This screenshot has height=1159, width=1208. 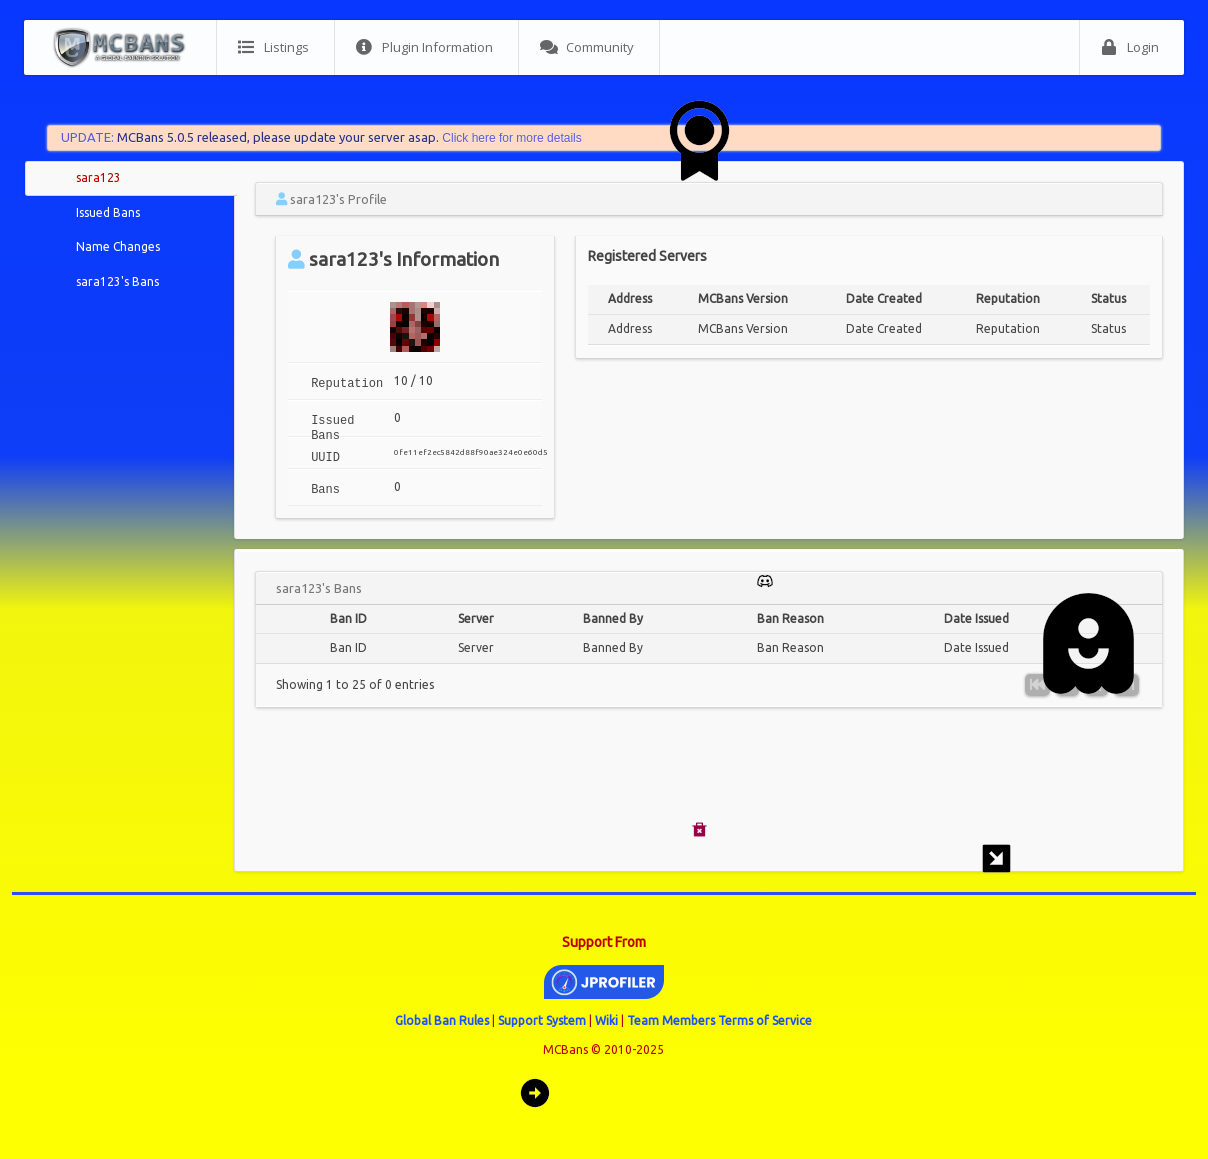 I want to click on proceed to the next step, so click(x=535, y=1093).